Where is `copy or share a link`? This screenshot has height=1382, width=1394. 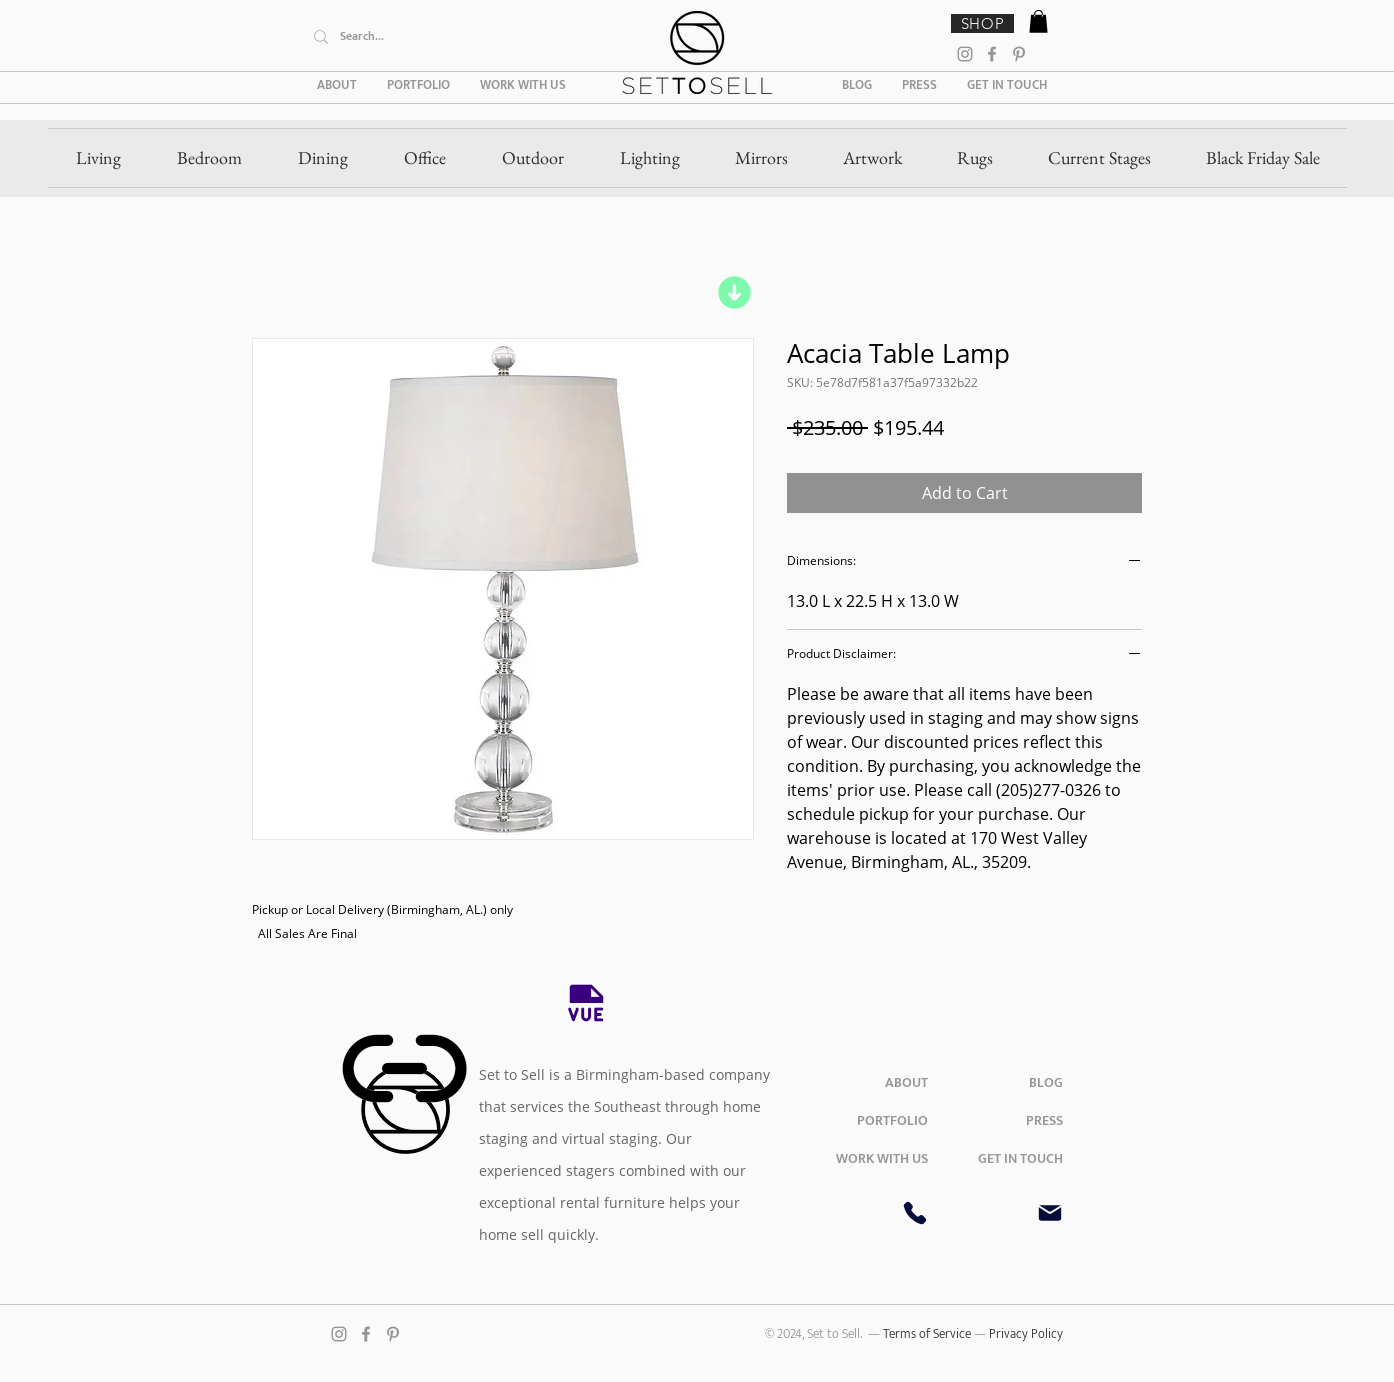
copy or share a link is located at coordinates (404, 1068).